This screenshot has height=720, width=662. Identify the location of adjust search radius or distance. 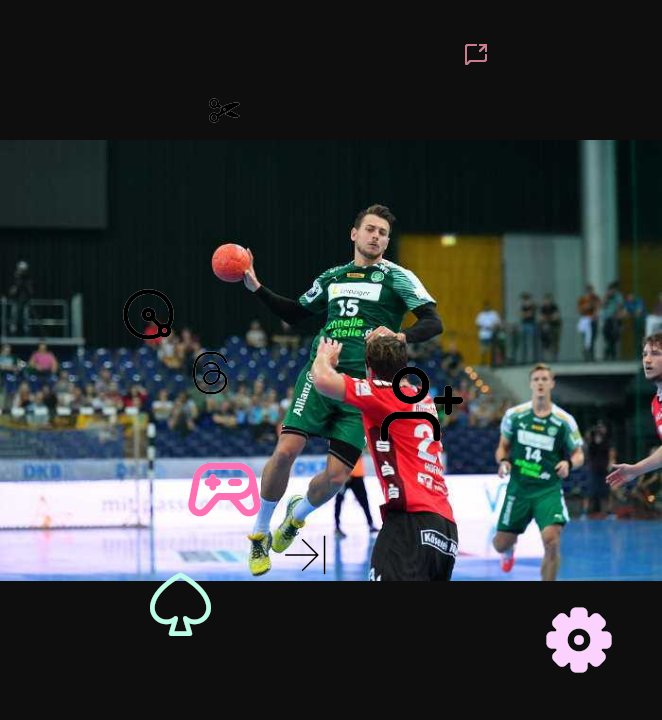
(148, 314).